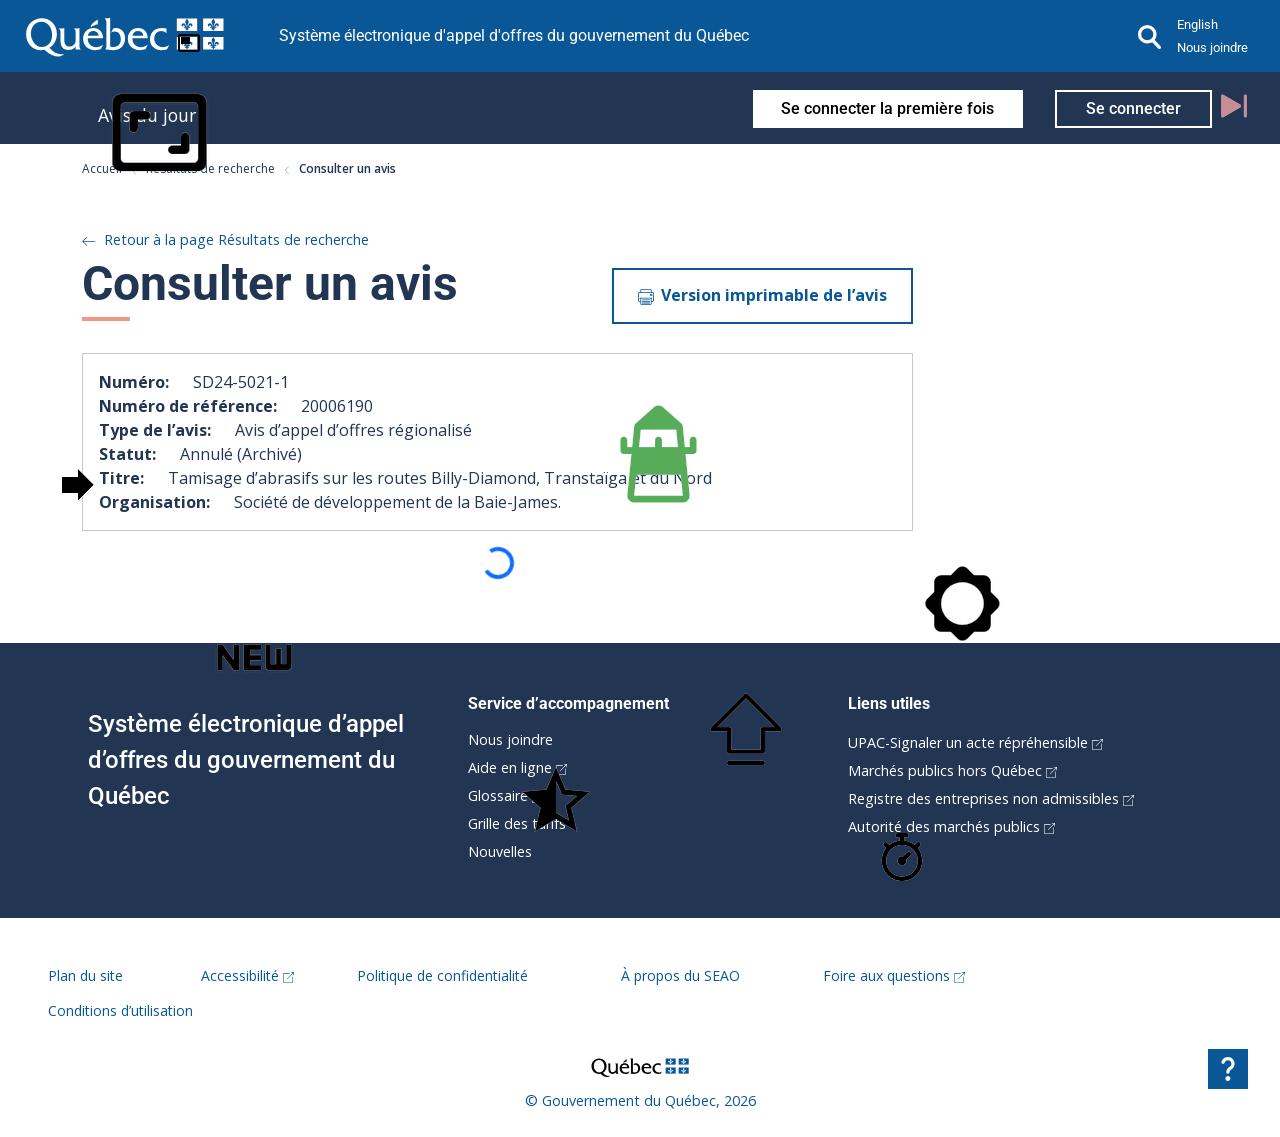 This screenshot has height=1137, width=1280. I want to click on forward an email or message, so click(78, 485).